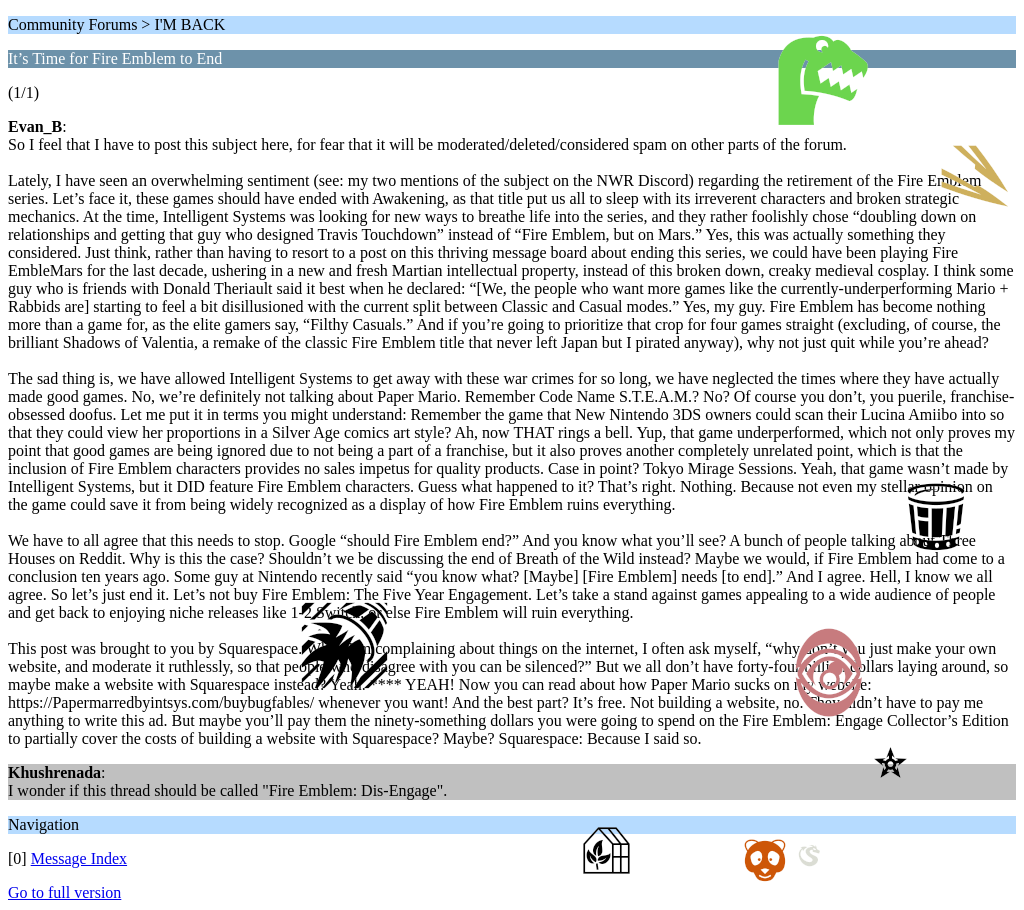 The width and height of the screenshot is (1024, 910). Describe the element at coordinates (890, 762) in the screenshot. I see `throwing star weapon in a game inventory` at that location.